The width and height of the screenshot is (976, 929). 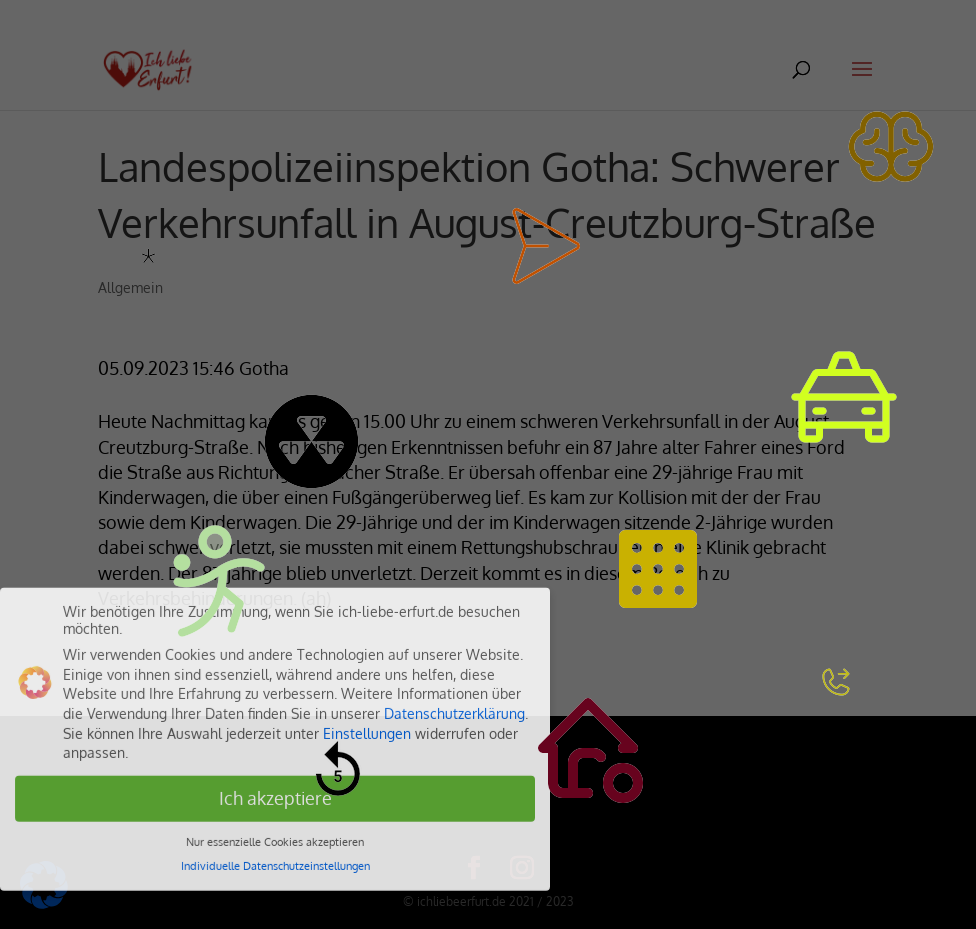 What do you see at coordinates (542, 246) in the screenshot?
I see `send a message` at bounding box center [542, 246].